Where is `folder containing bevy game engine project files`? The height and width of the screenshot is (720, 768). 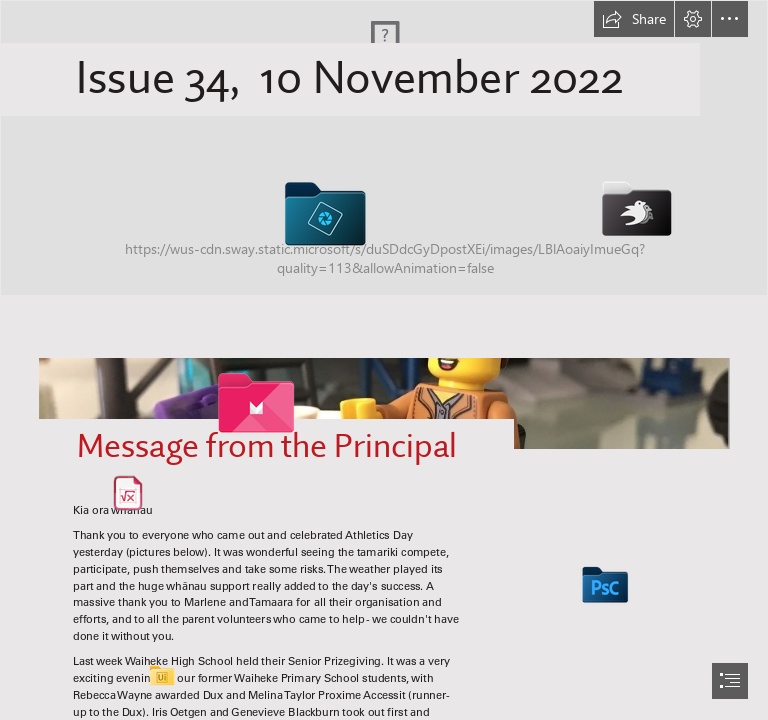 folder containing bevy game engine project files is located at coordinates (636, 210).